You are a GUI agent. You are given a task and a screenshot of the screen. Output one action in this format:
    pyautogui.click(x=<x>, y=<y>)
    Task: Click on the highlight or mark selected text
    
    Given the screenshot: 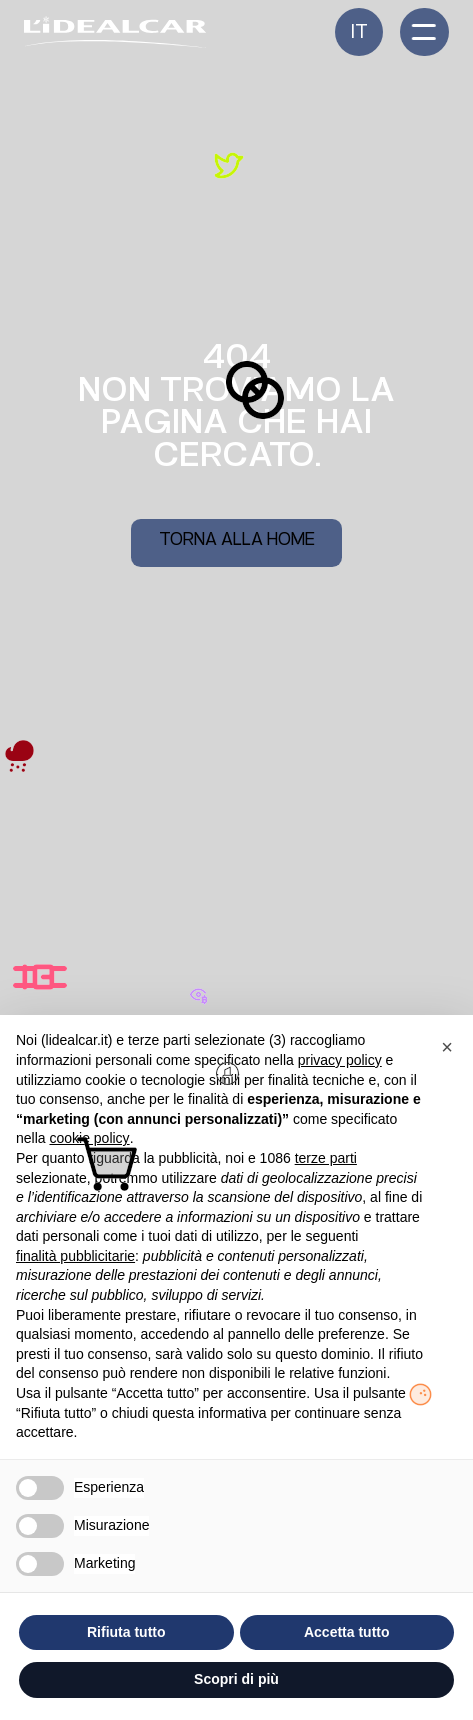 What is the action you would take?
    pyautogui.click(x=227, y=1073)
    